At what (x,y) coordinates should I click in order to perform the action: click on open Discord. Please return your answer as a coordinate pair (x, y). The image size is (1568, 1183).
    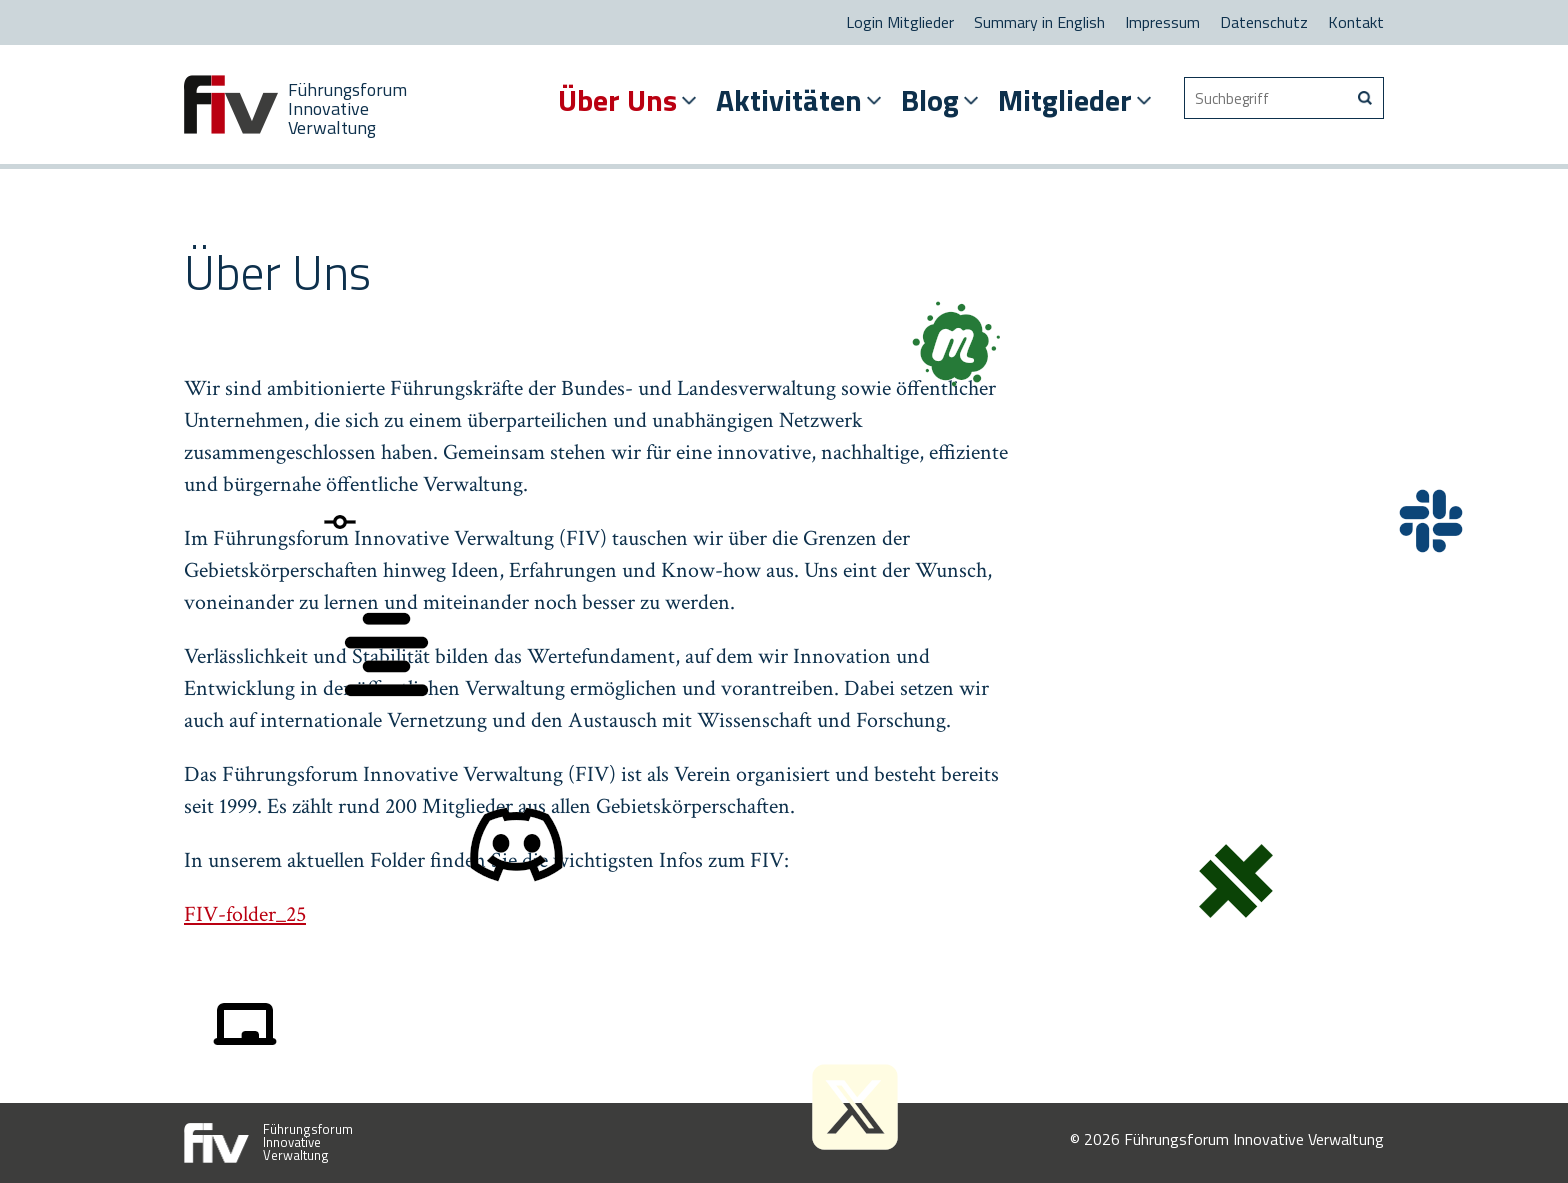
    Looking at the image, I should click on (516, 844).